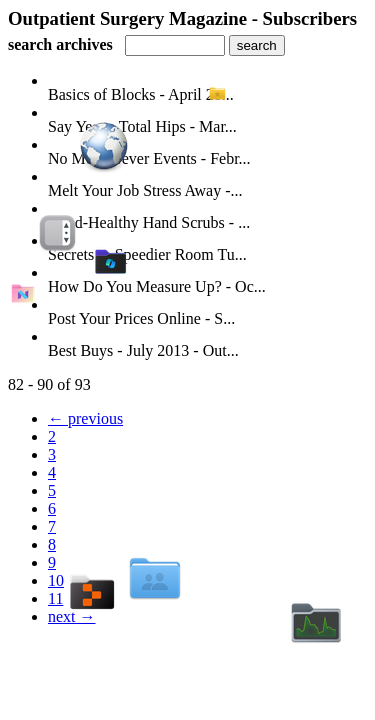  What do you see at coordinates (110, 262) in the screenshot?
I see `open folder containing Microsoft Copilot files` at bounding box center [110, 262].